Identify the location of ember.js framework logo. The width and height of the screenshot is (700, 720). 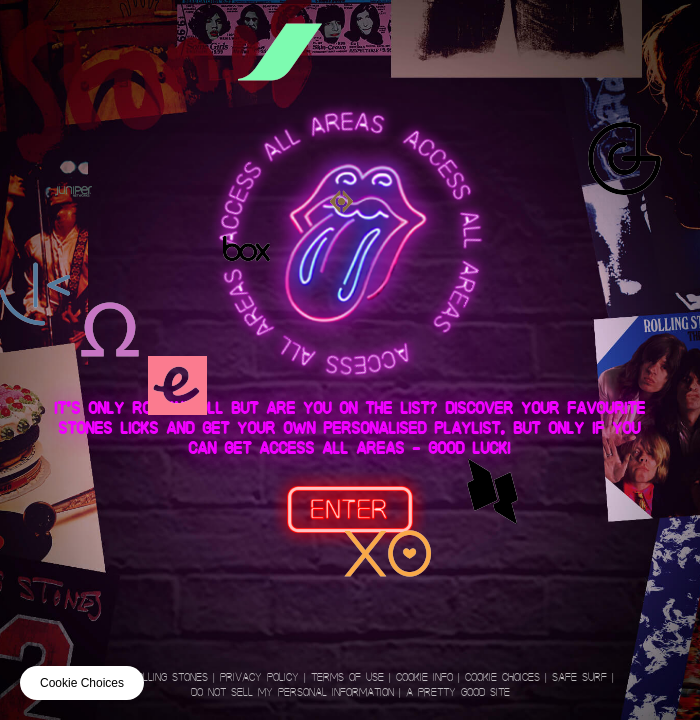
(177, 385).